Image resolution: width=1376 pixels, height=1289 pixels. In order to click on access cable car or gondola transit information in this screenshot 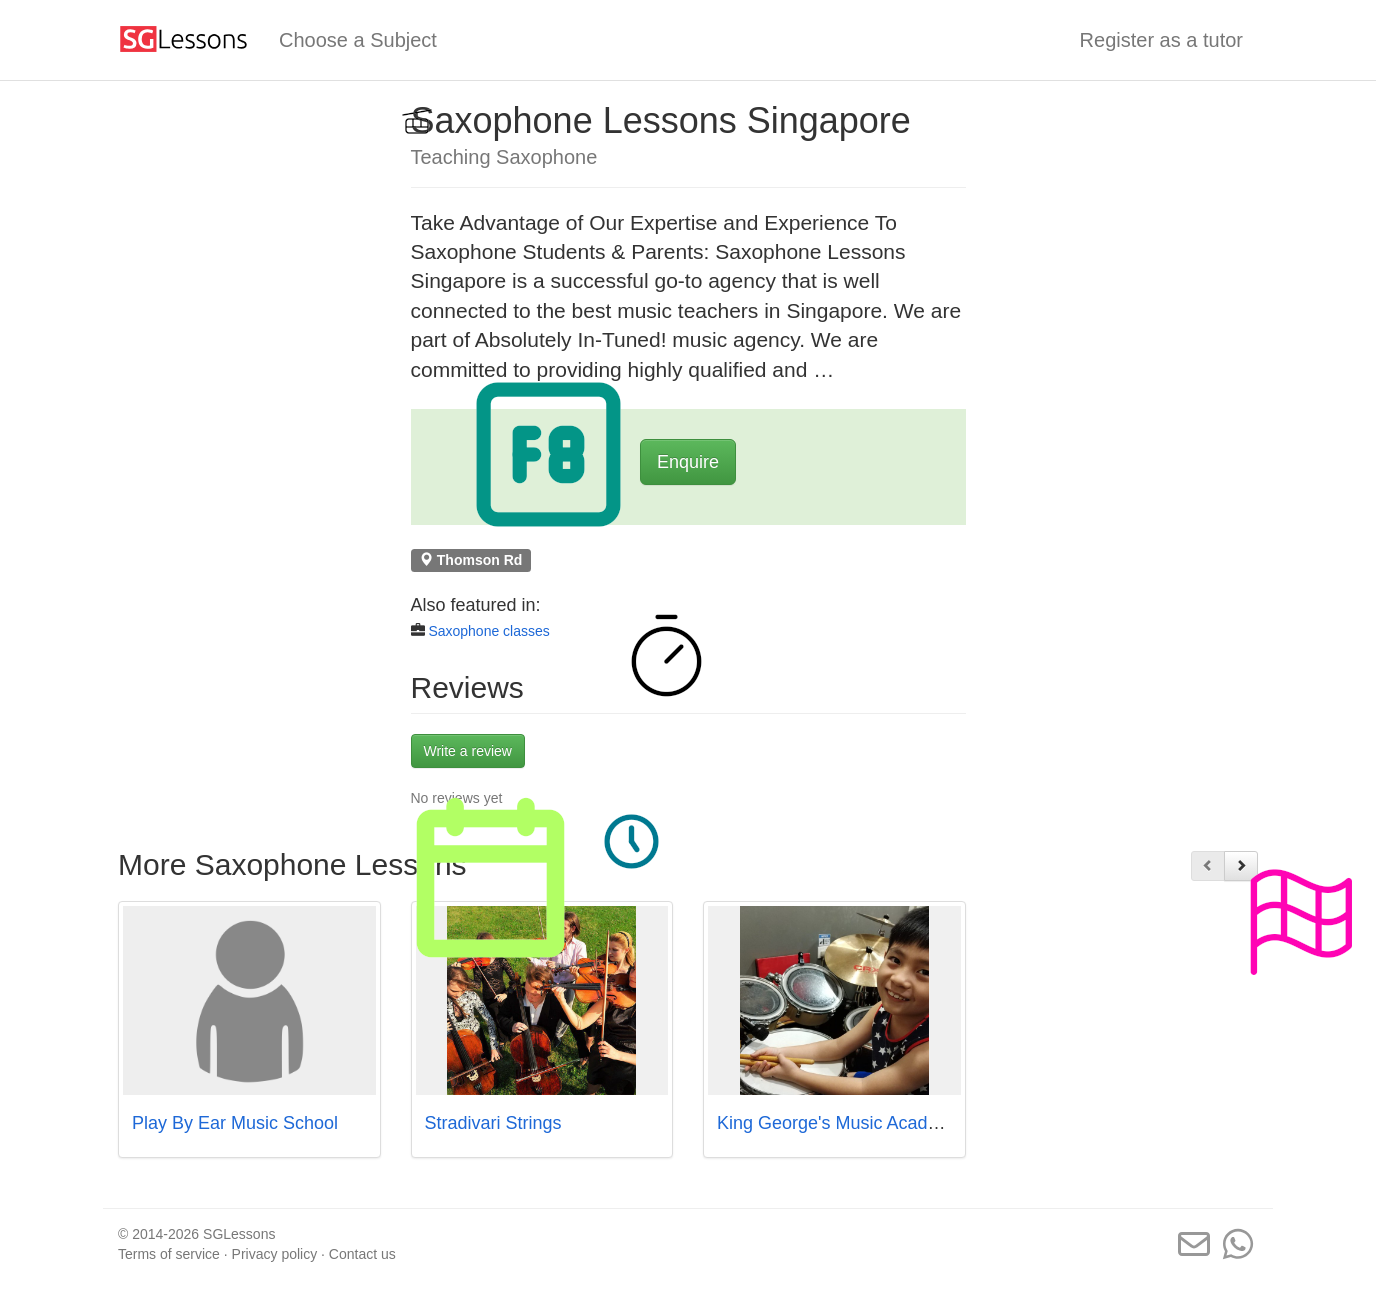, I will do `click(417, 122)`.